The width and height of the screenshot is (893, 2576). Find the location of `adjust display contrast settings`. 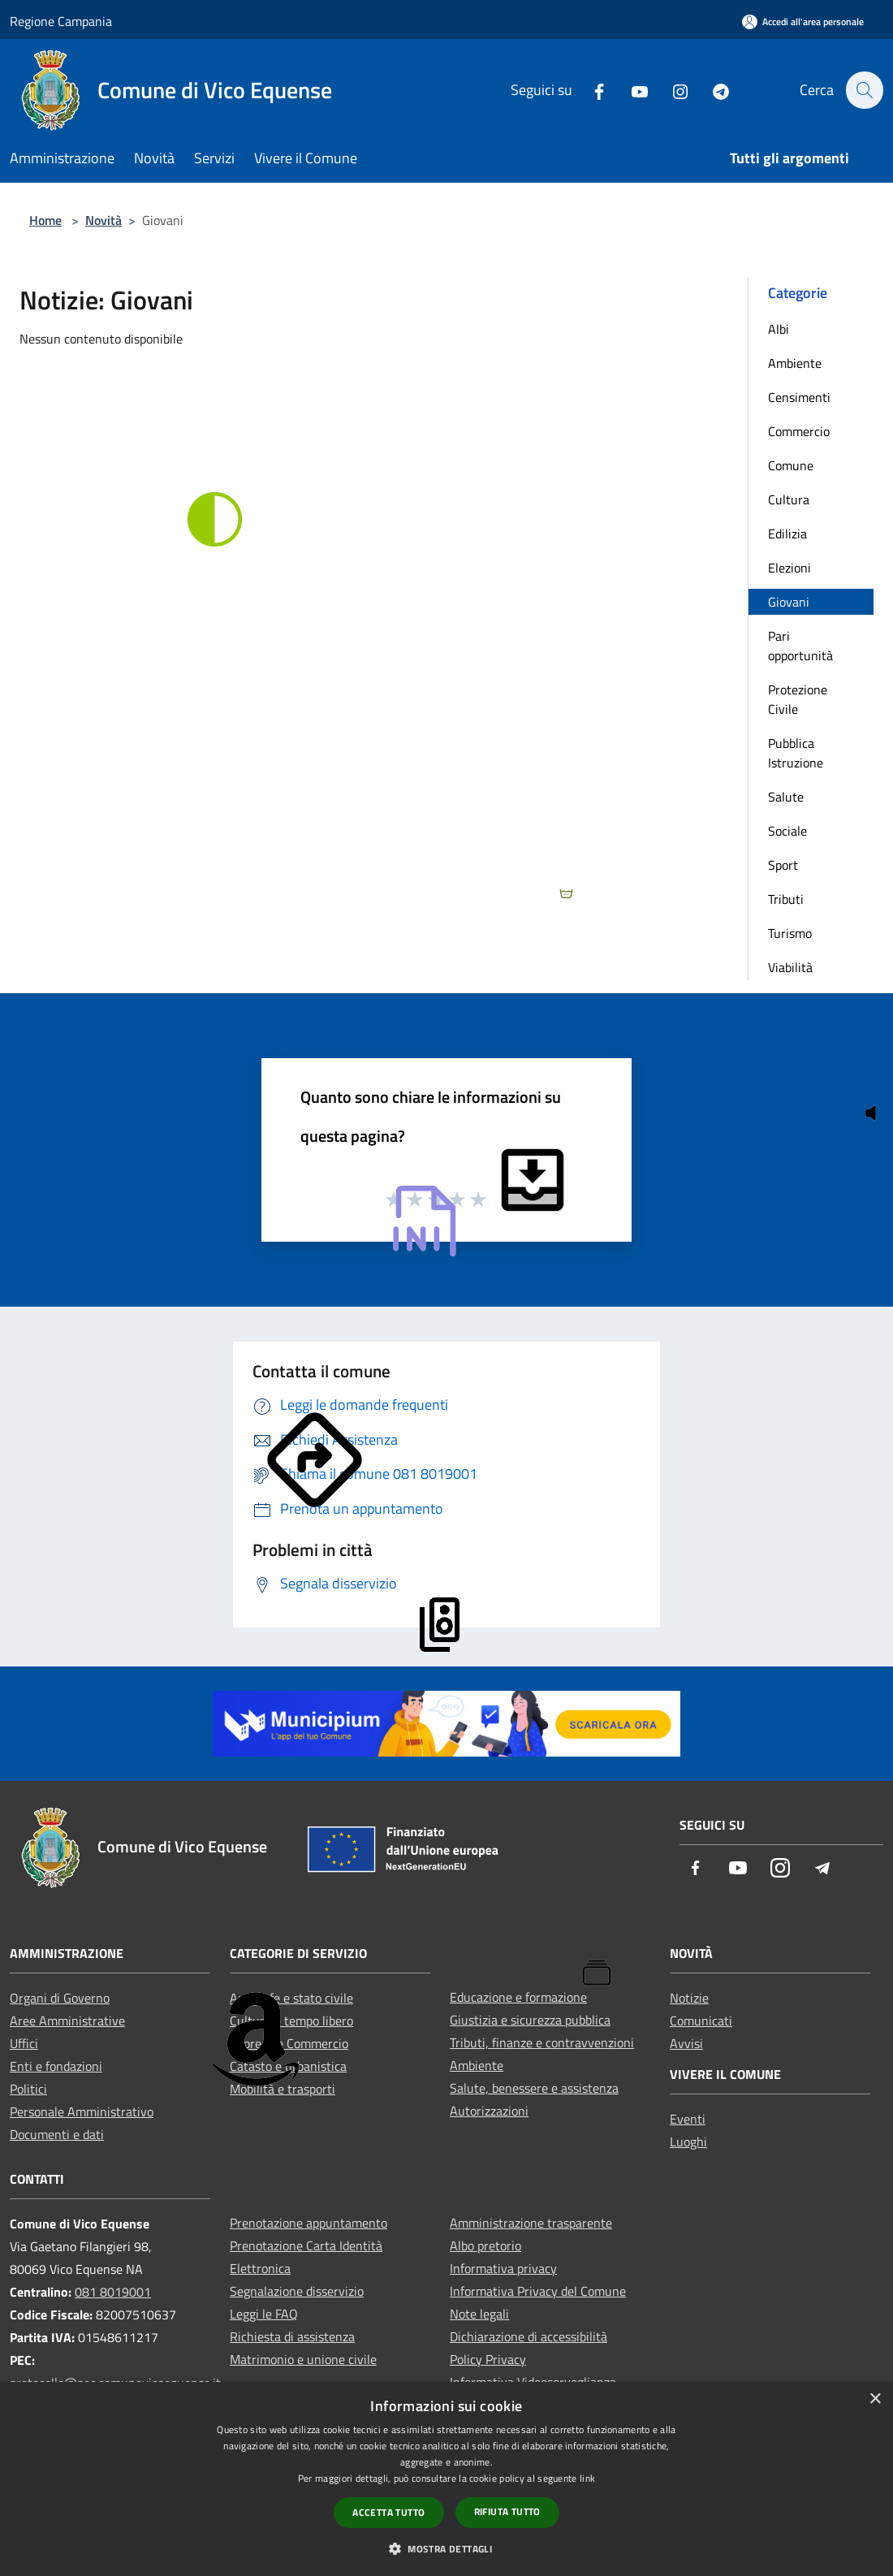

adjust display contrast settings is located at coordinates (214, 519).